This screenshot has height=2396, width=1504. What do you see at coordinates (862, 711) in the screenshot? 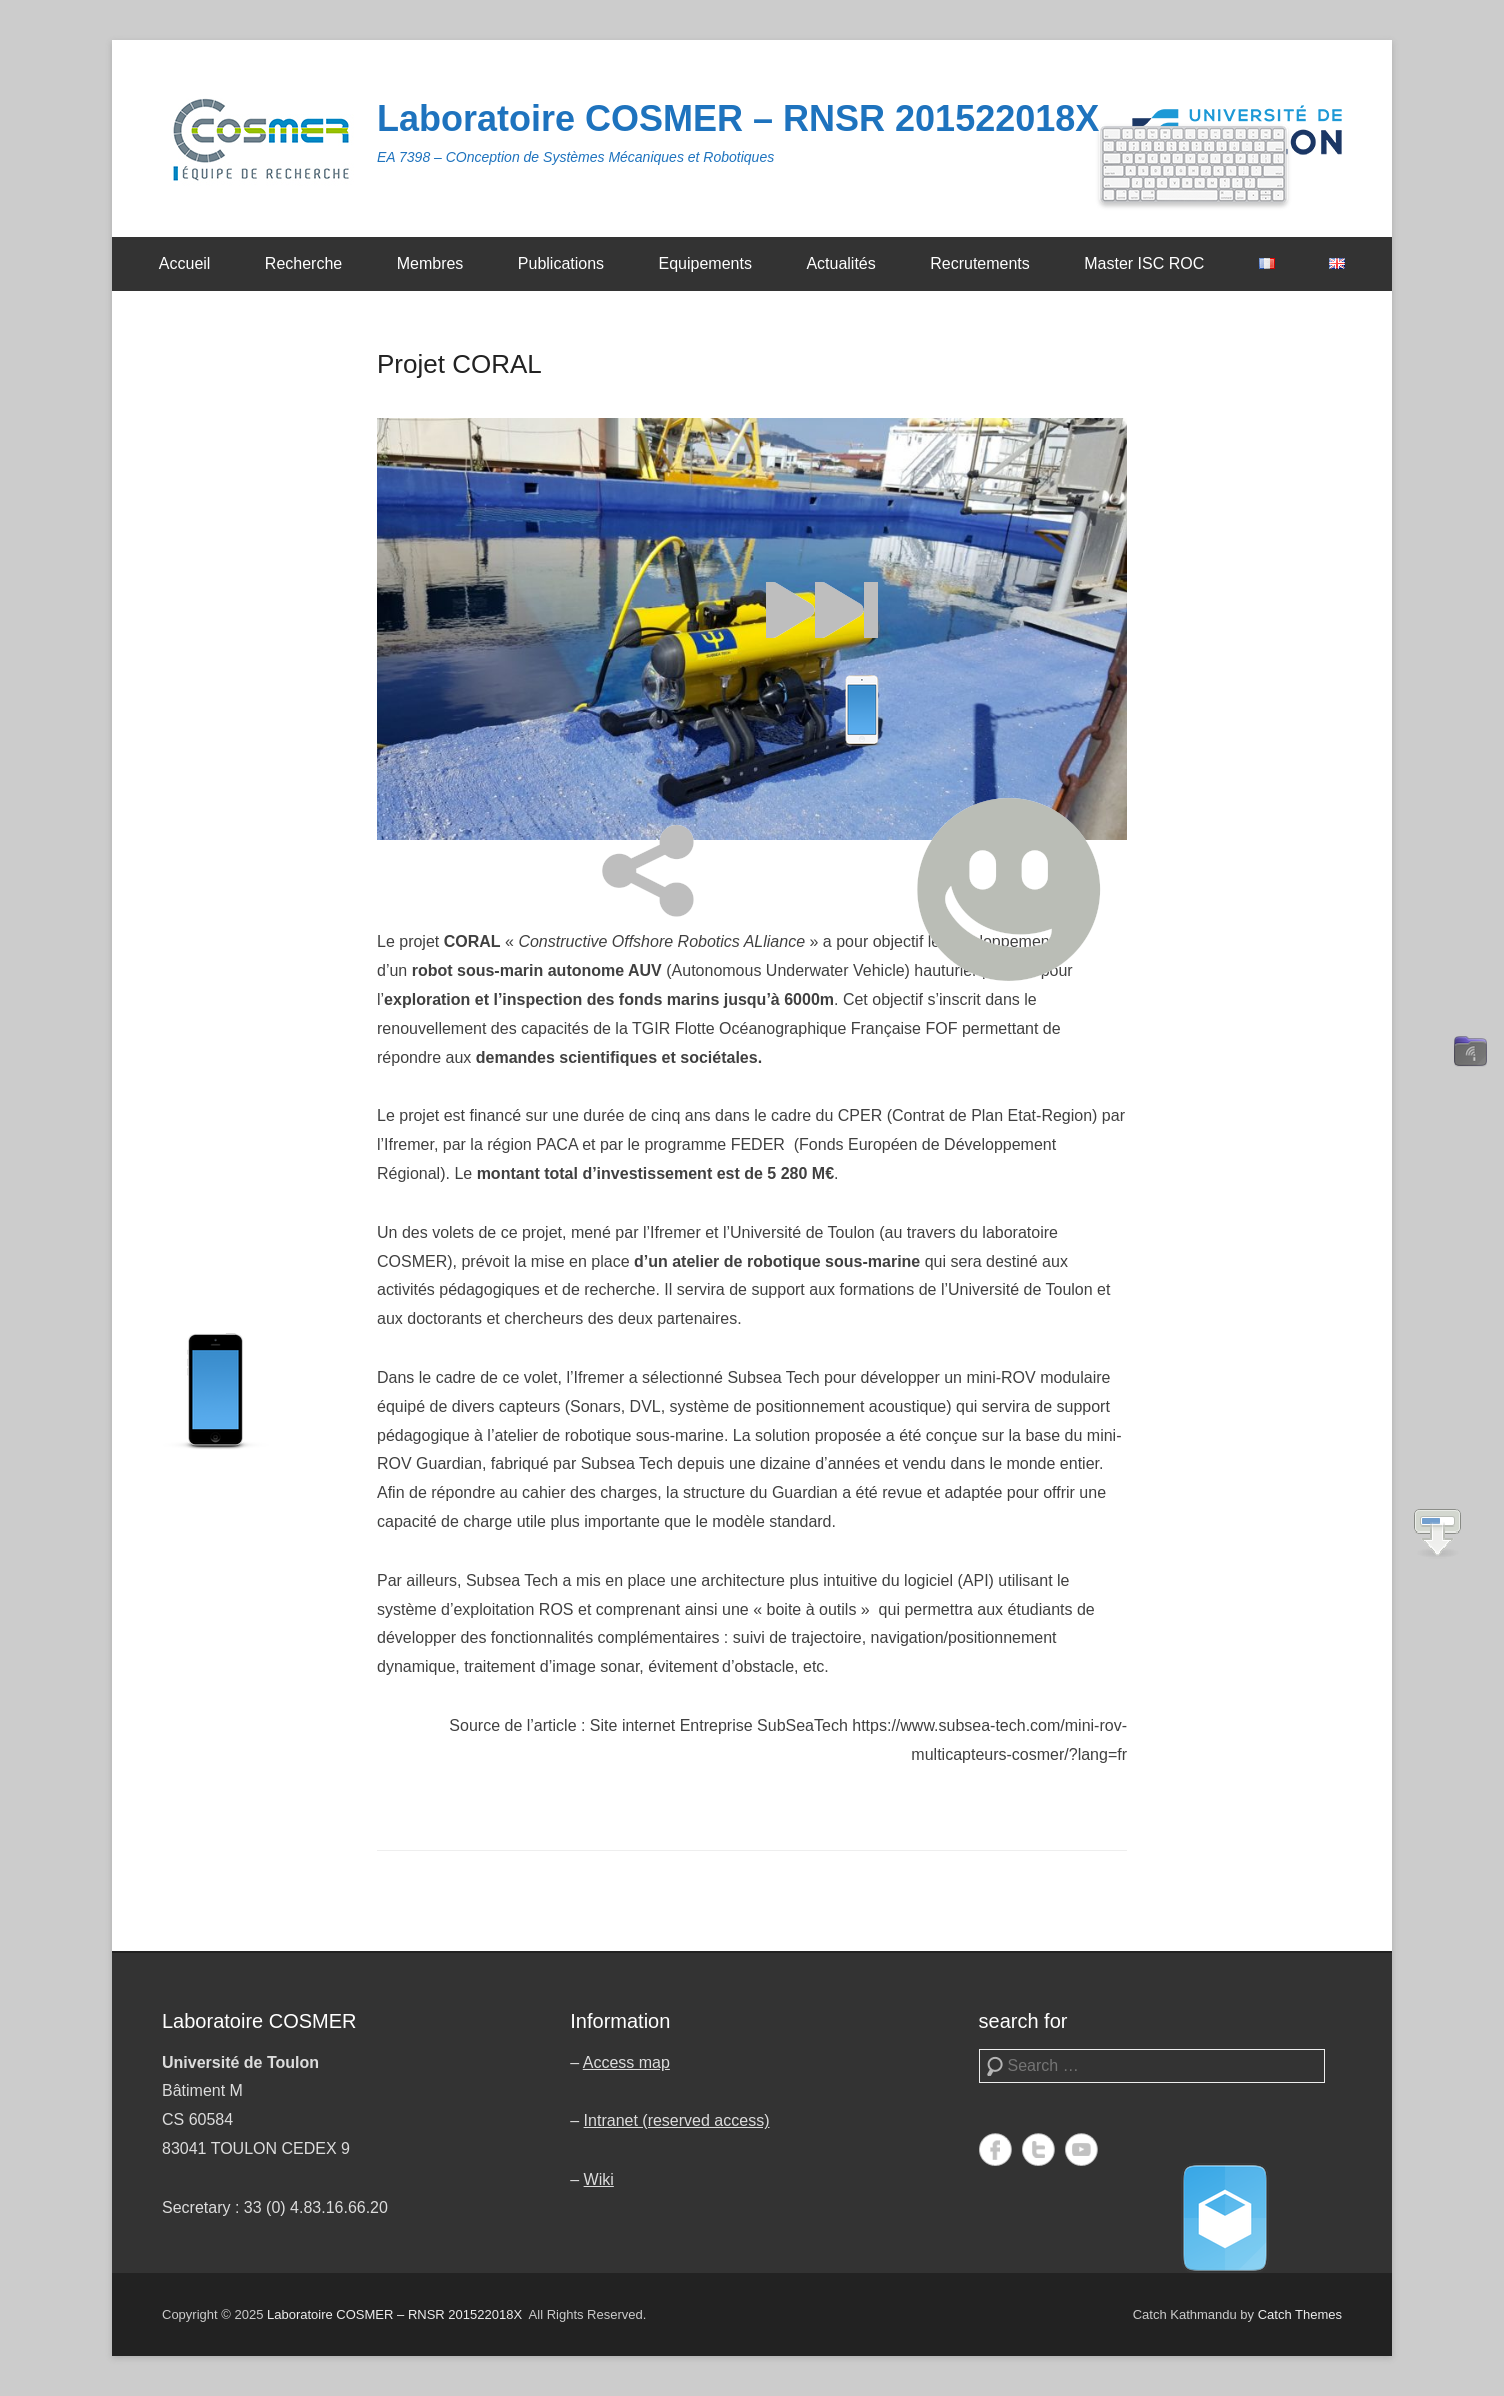
I see `iPod Touch device connected` at bounding box center [862, 711].